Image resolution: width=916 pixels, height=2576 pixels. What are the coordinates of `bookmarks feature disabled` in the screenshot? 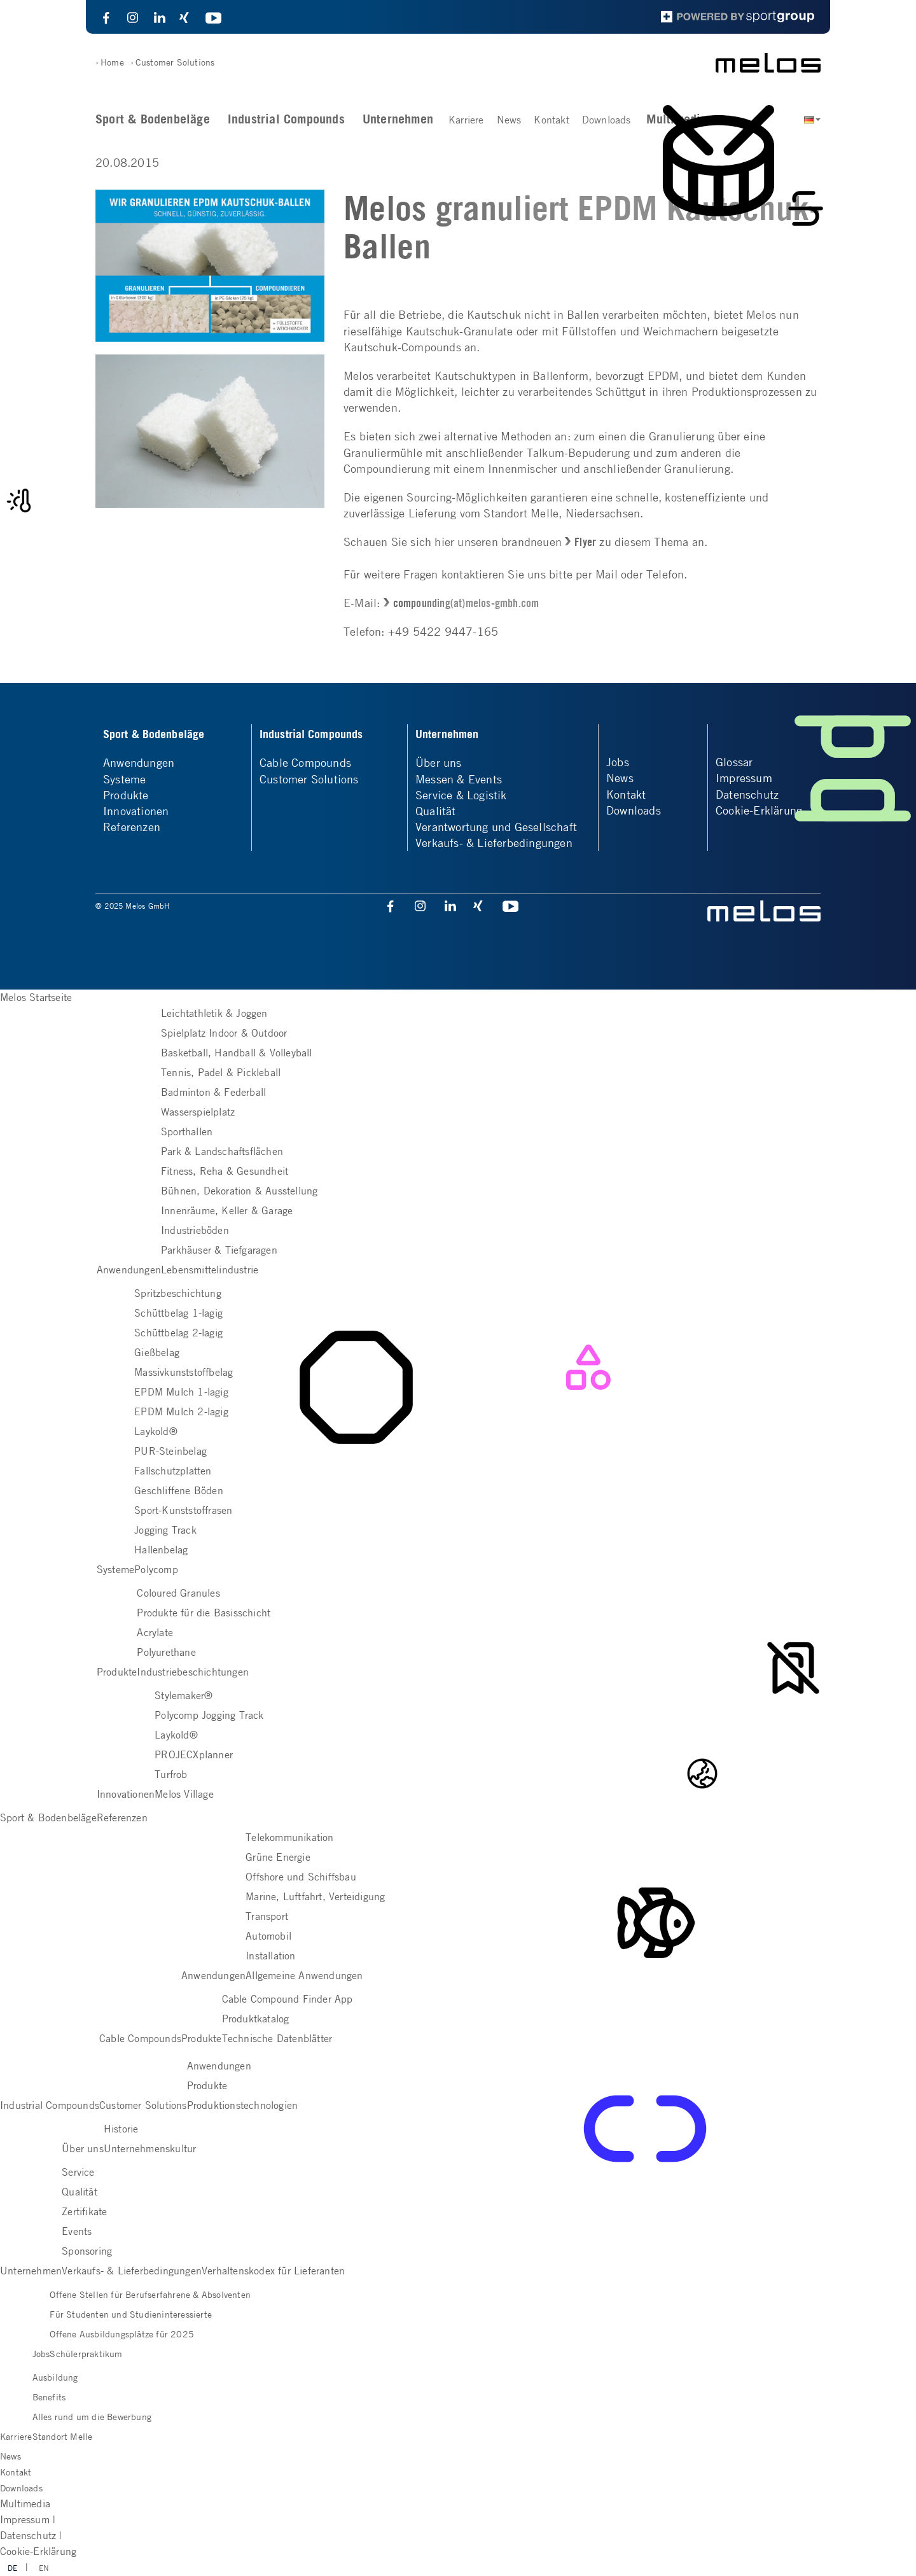 It's located at (793, 1668).